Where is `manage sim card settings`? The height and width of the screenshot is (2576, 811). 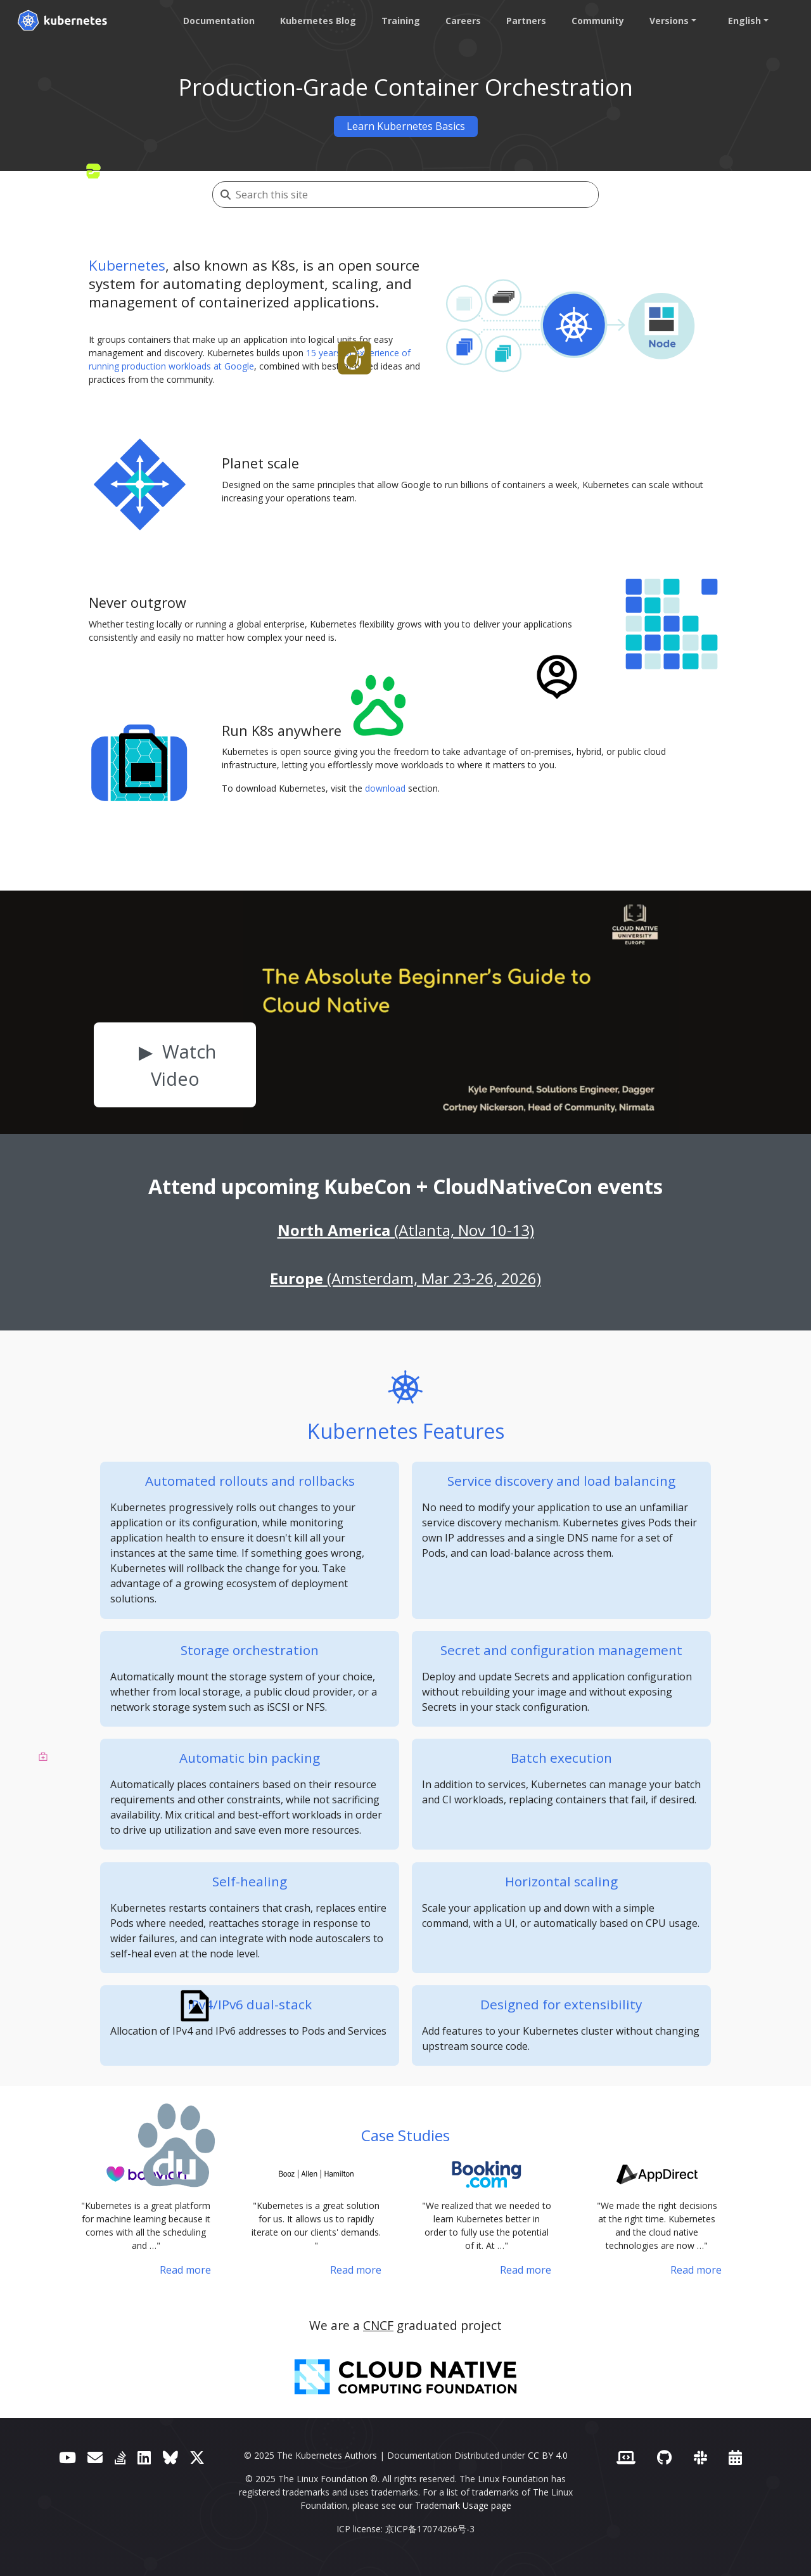
manage sim card settings is located at coordinates (143, 763).